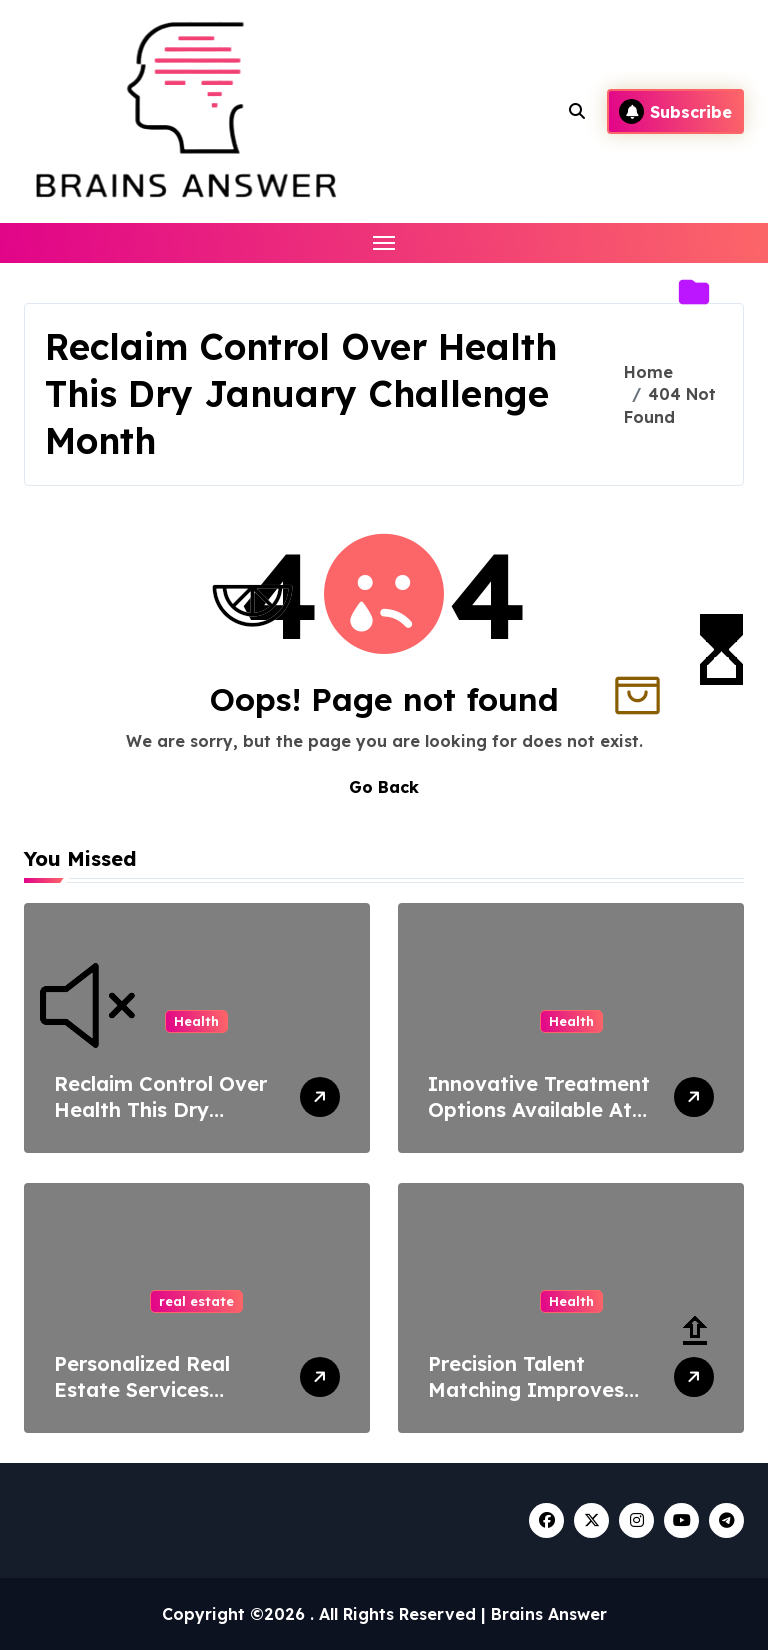 The height and width of the screenshot is (1650, 768). What do you see at coordinates (252, 599) in the screenshot?
I see `indicates citrus or fruit-related content` at bounding box center [252, 599].